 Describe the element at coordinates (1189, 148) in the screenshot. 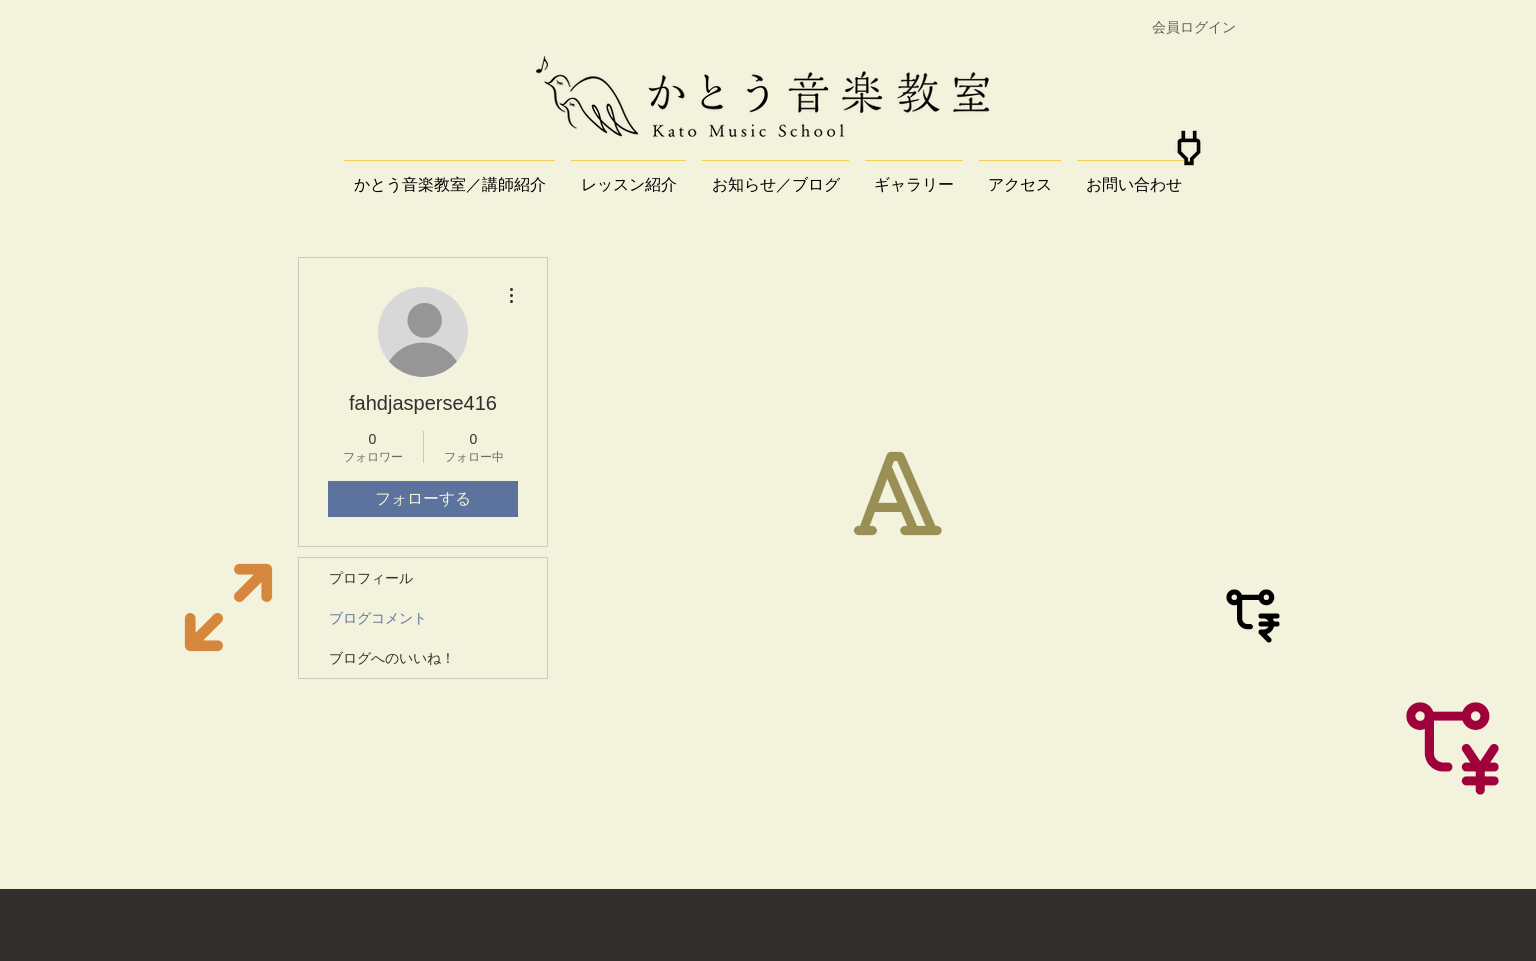

I see `indicates device is charging or connected to power` at that location.